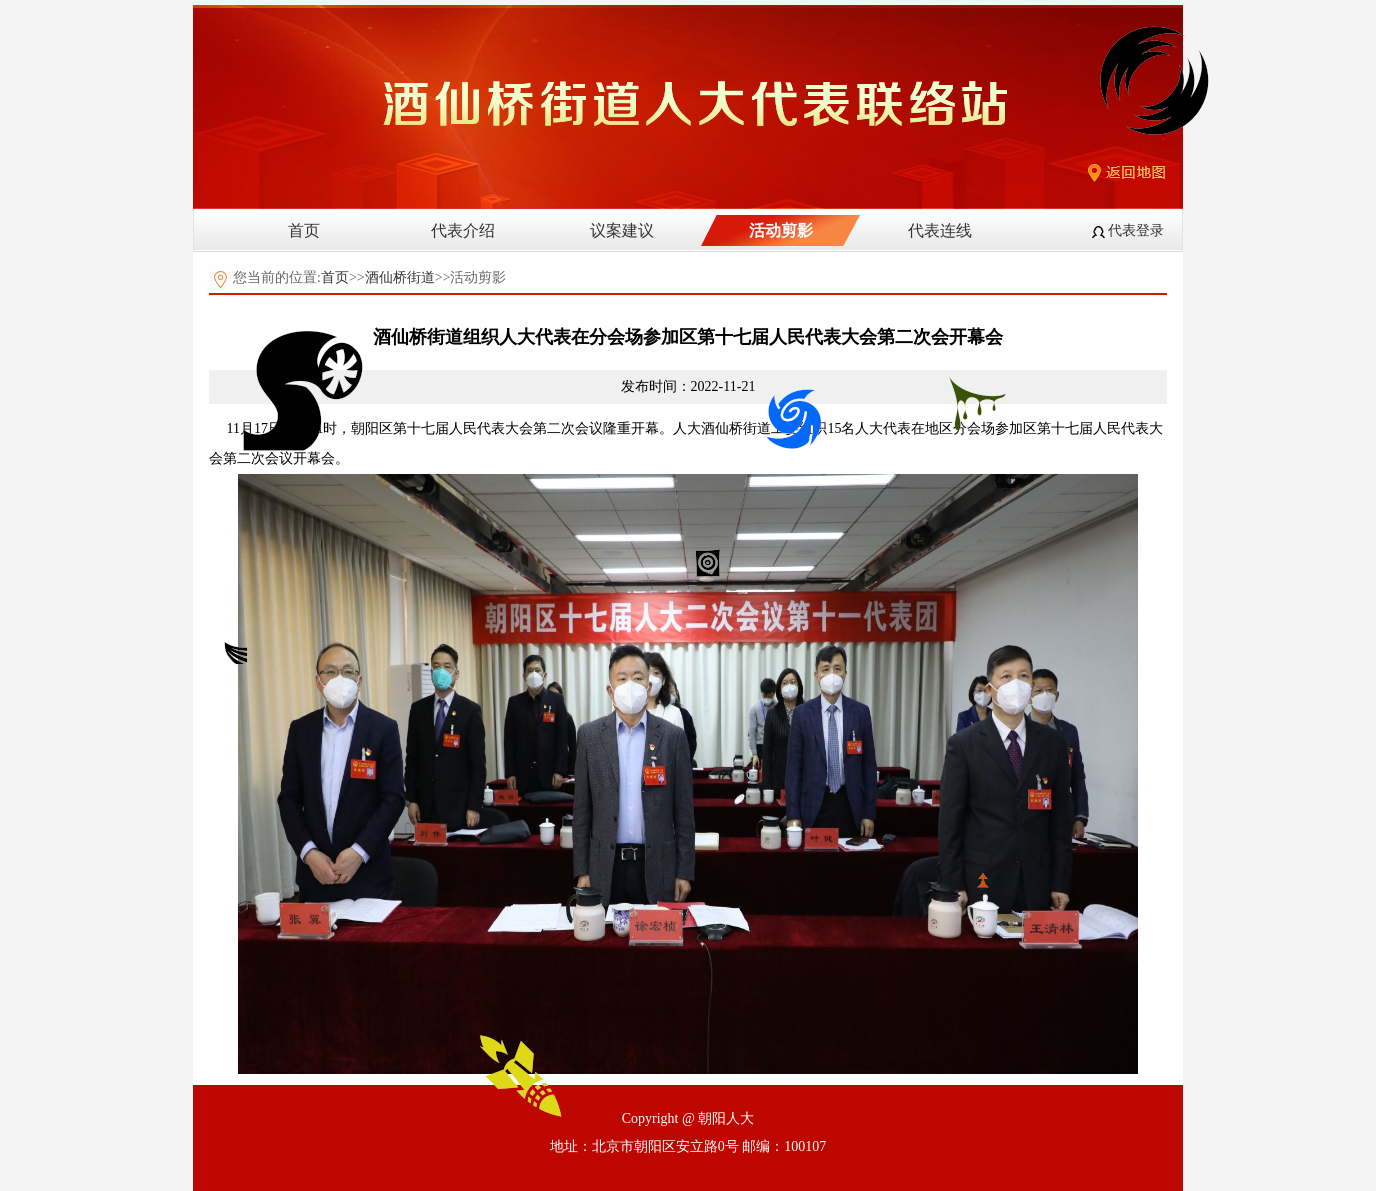 This screenshot has width=1376, height=1191. I want to click on indicates bleeding or wound status effect in a game, so click(977, 402).